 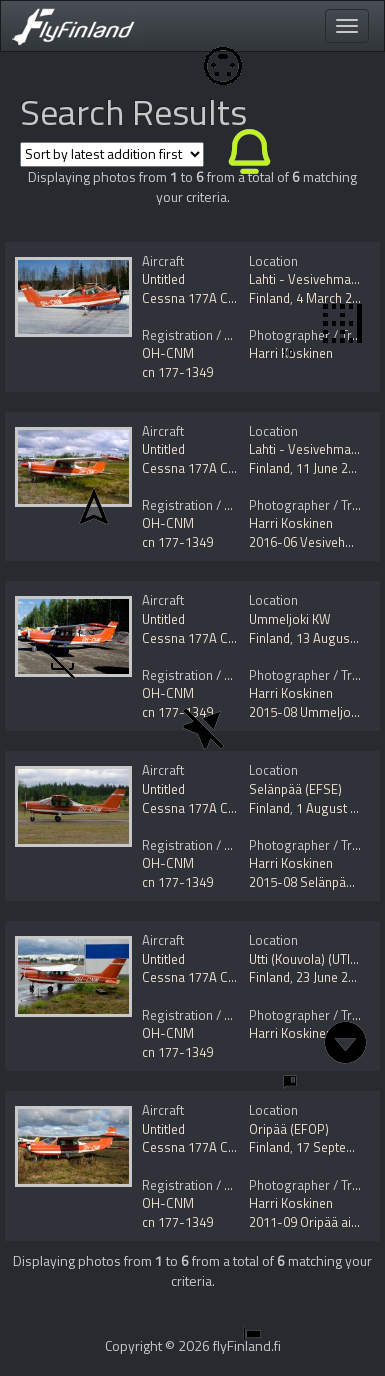 What do you see at coordinates (202, 730) in the screenshot?
I see `location sharing is disabled` at bounding box center [202, 730].